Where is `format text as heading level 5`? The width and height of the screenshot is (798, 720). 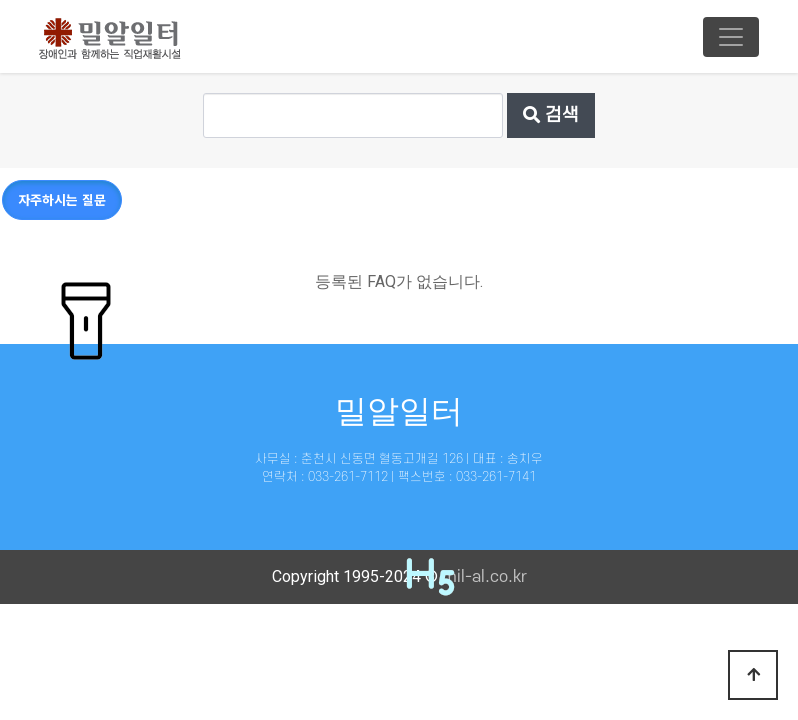
format text as heading level 5 is located at coordinates (428, 576).